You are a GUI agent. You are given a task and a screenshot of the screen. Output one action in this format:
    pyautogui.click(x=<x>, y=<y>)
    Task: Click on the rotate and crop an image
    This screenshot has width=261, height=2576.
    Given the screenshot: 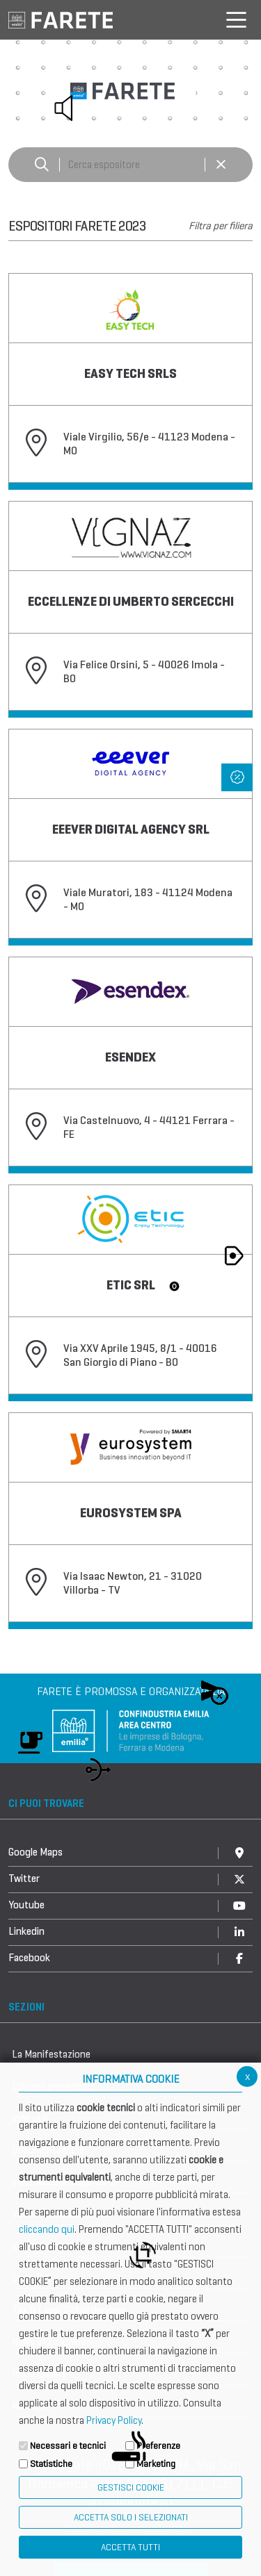 What is the action you would take?
    pyautogui.click(x=143, y=2255)
    